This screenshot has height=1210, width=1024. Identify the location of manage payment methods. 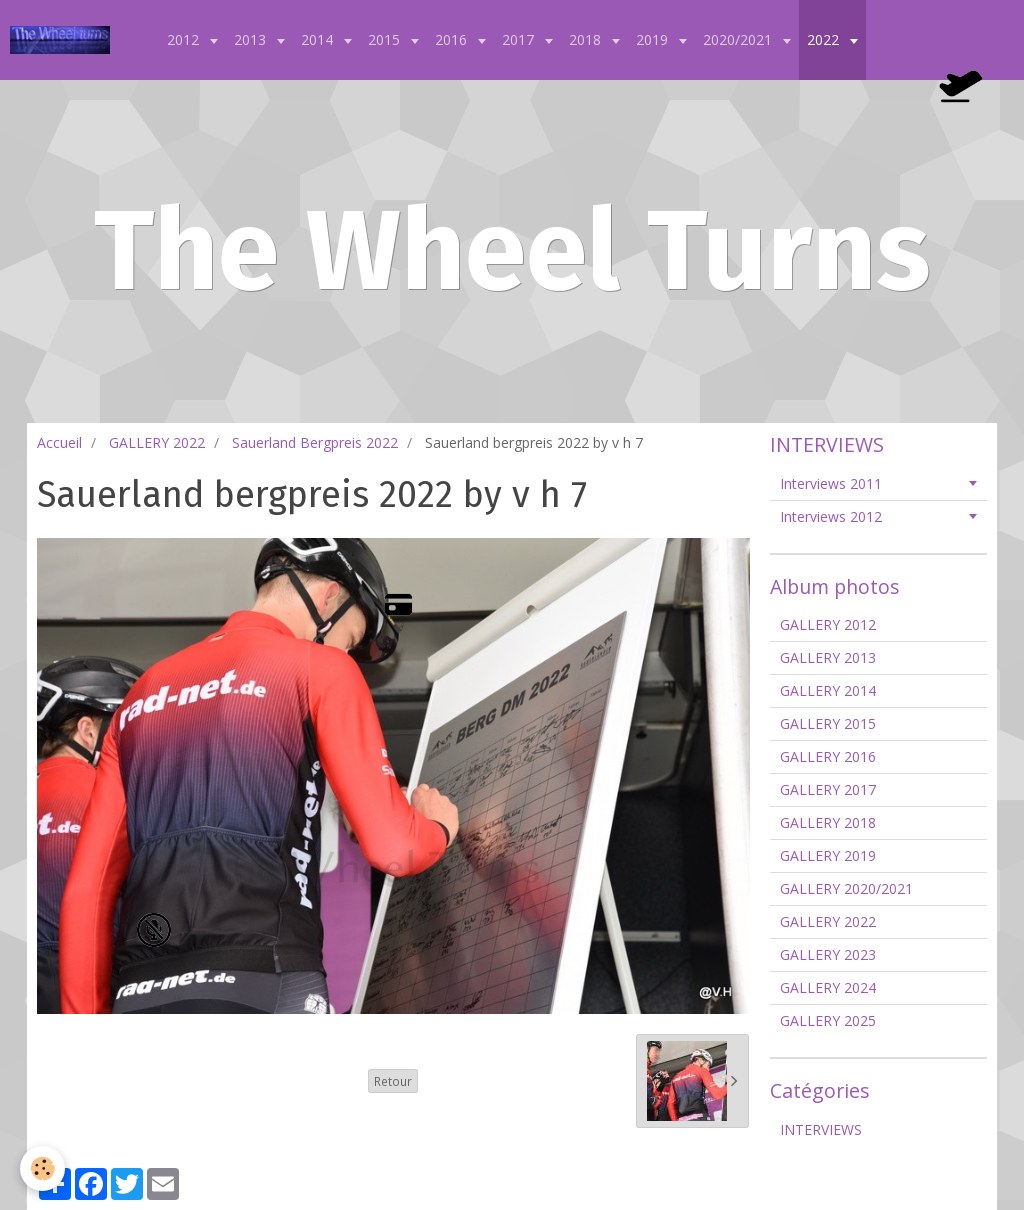
(398, 604).